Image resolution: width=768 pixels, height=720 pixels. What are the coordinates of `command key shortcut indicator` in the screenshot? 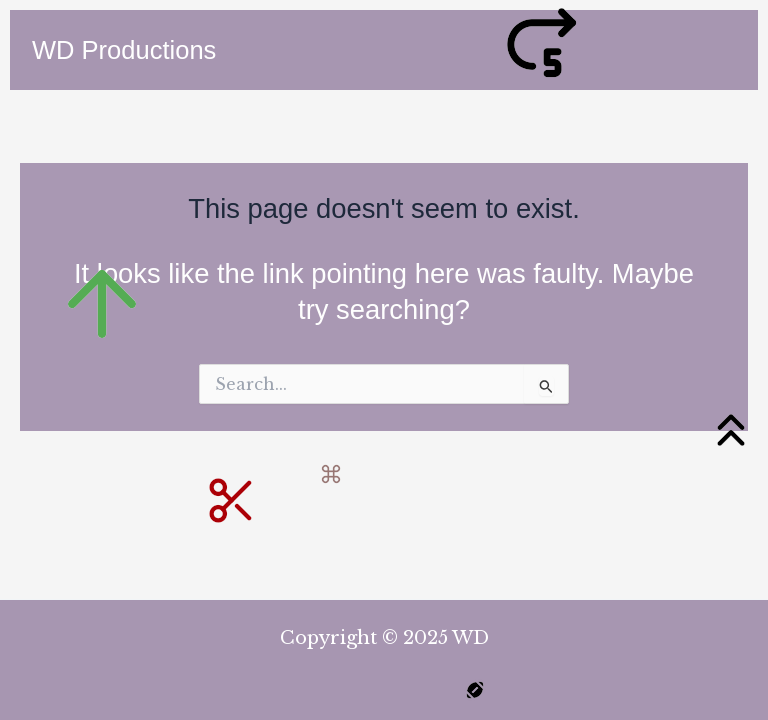 It's located at (331, 474).